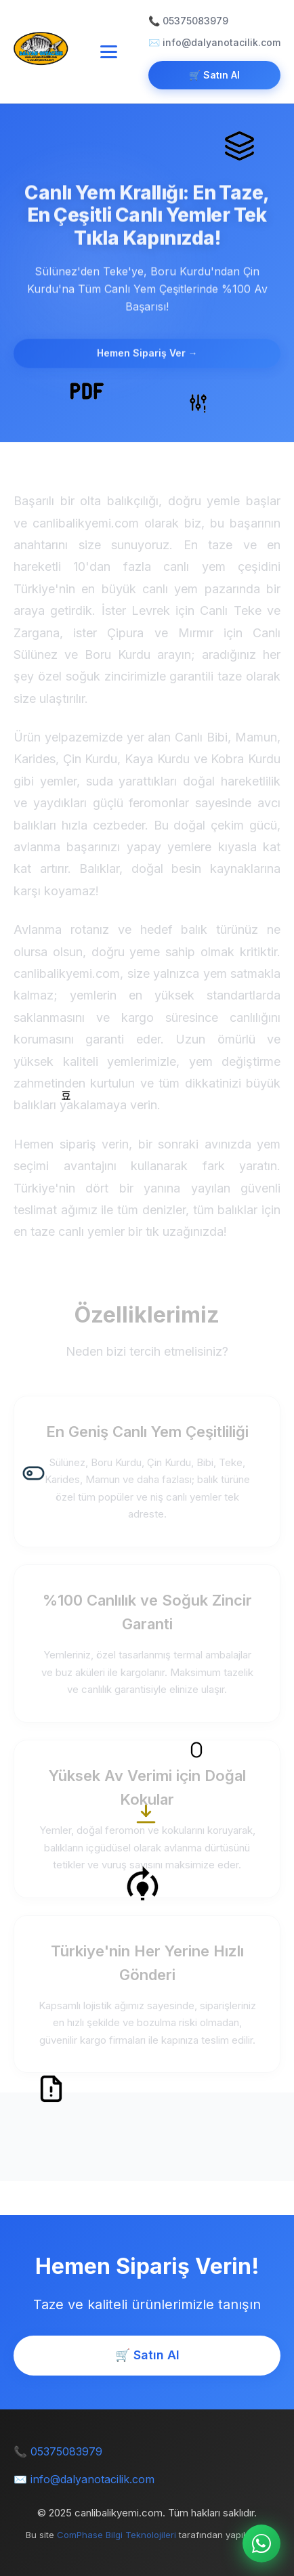 The width and height of the screenshot is (294, 2576). I want to click on settings require attention or action, so click(198, 402).